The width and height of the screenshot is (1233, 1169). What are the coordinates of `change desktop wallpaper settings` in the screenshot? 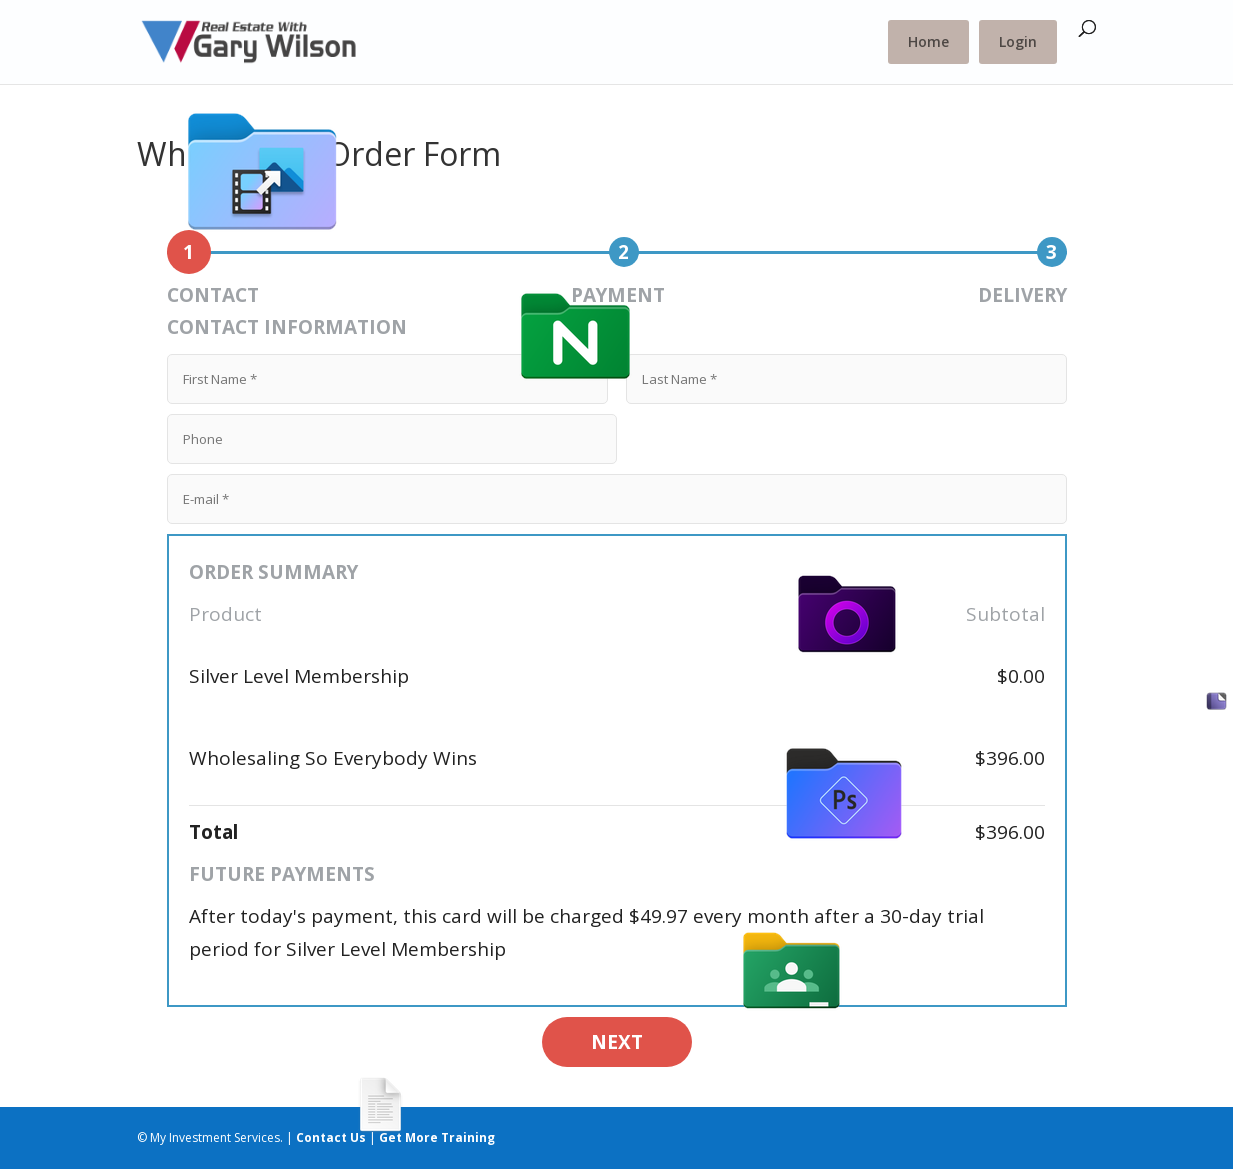 It's located at (1216, 700).